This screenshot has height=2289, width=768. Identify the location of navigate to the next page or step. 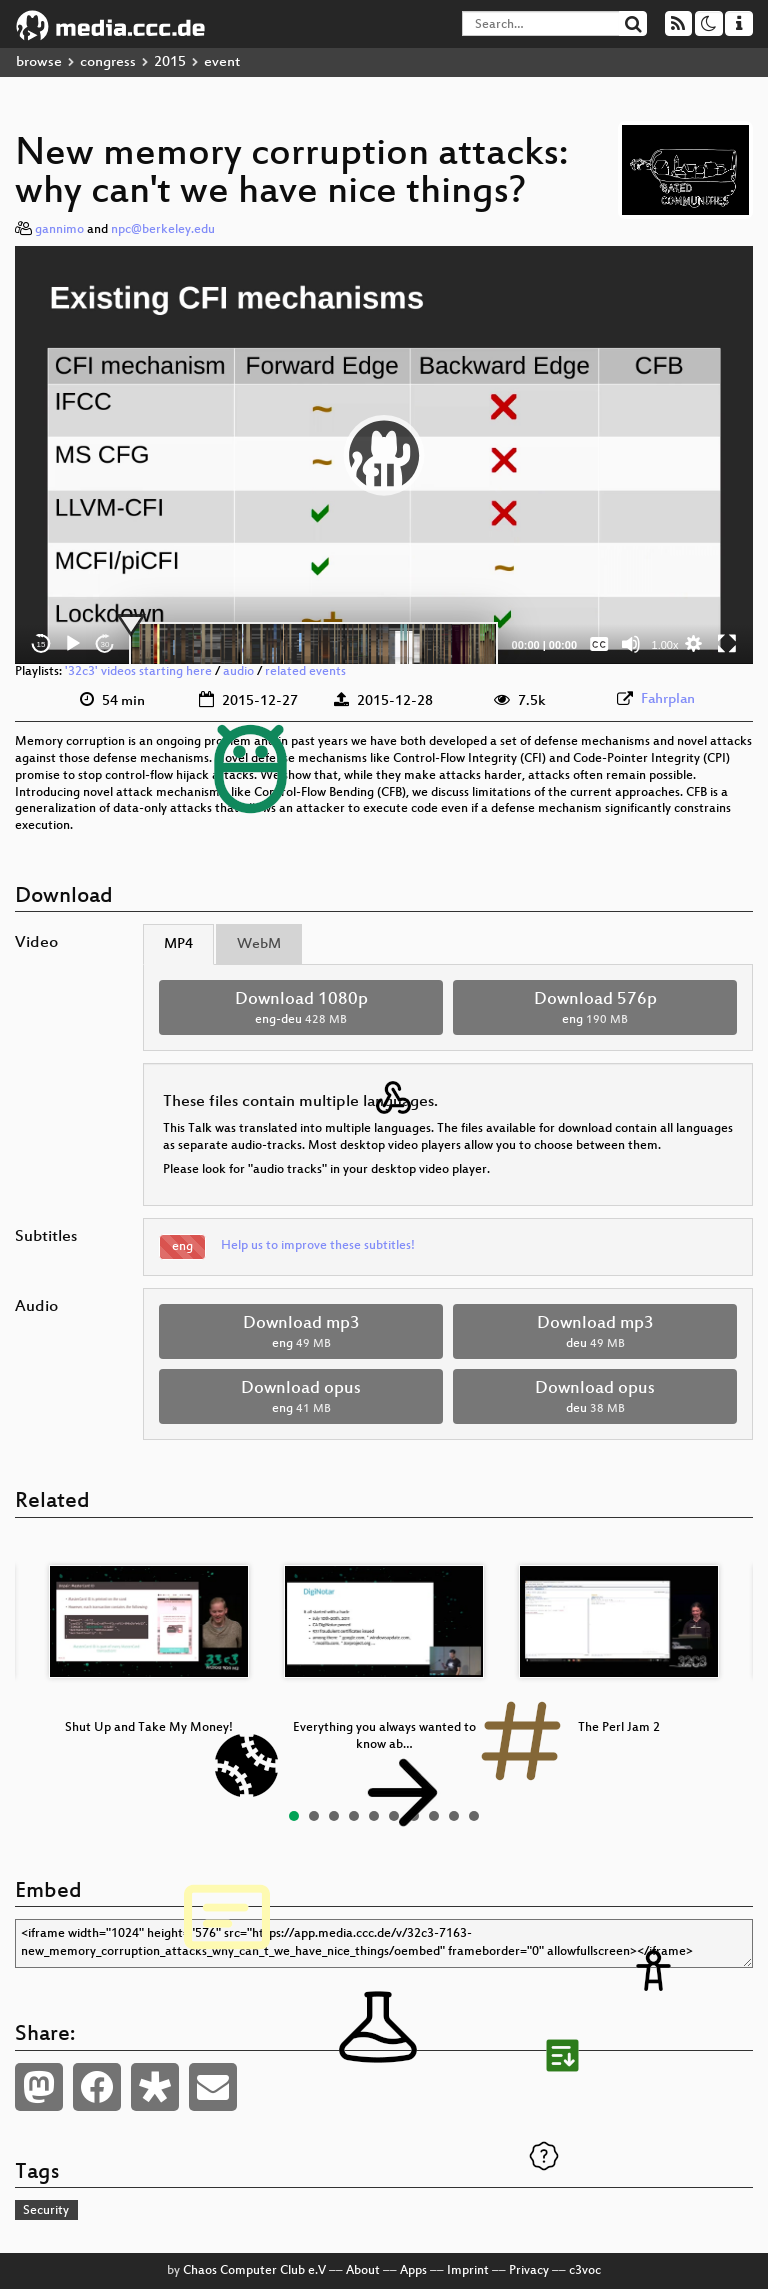
(403, 1792).